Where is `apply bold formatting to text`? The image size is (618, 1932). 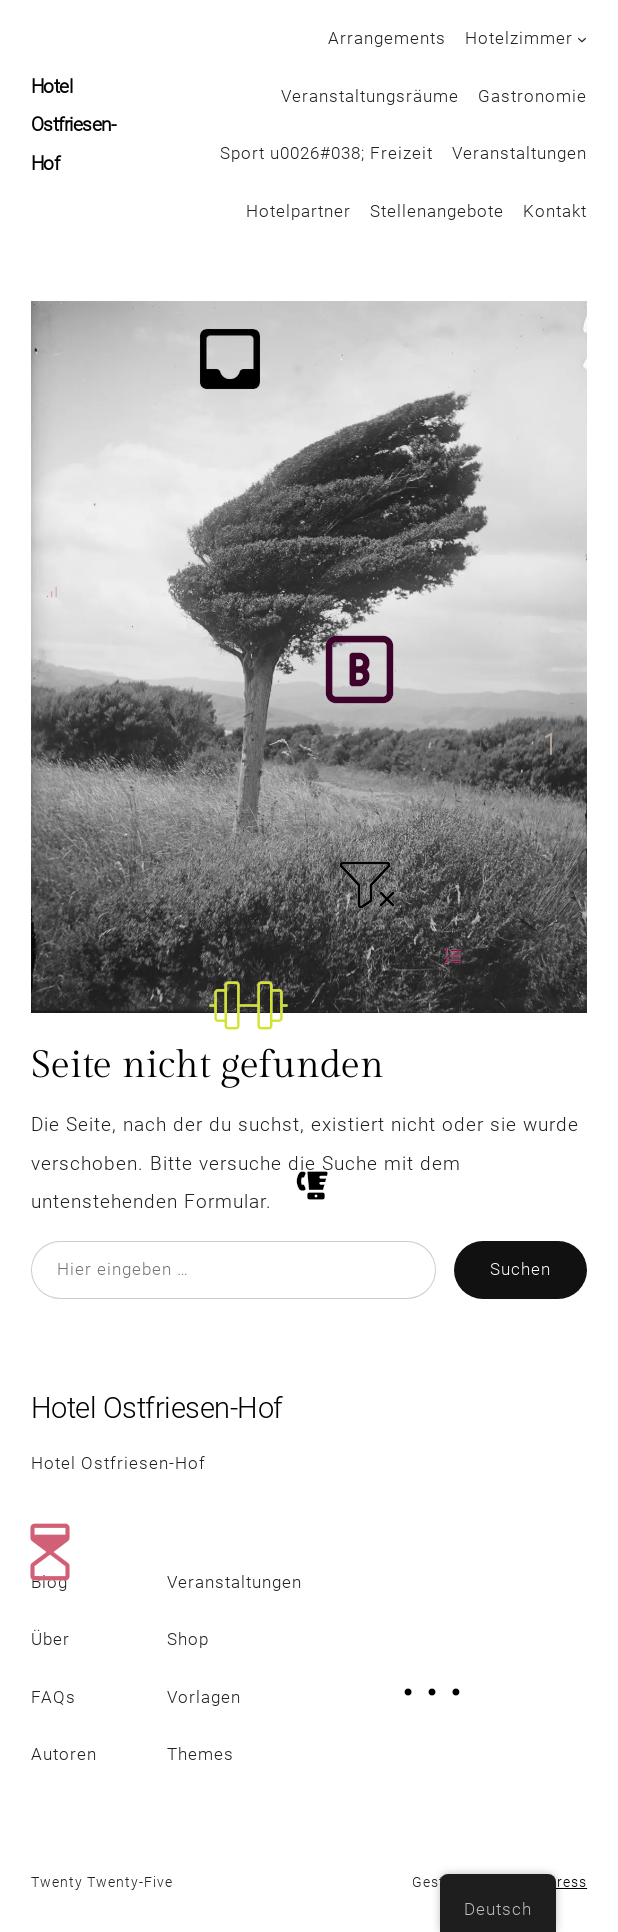 apply bold formatting to text is located at coordinates (359, 669).